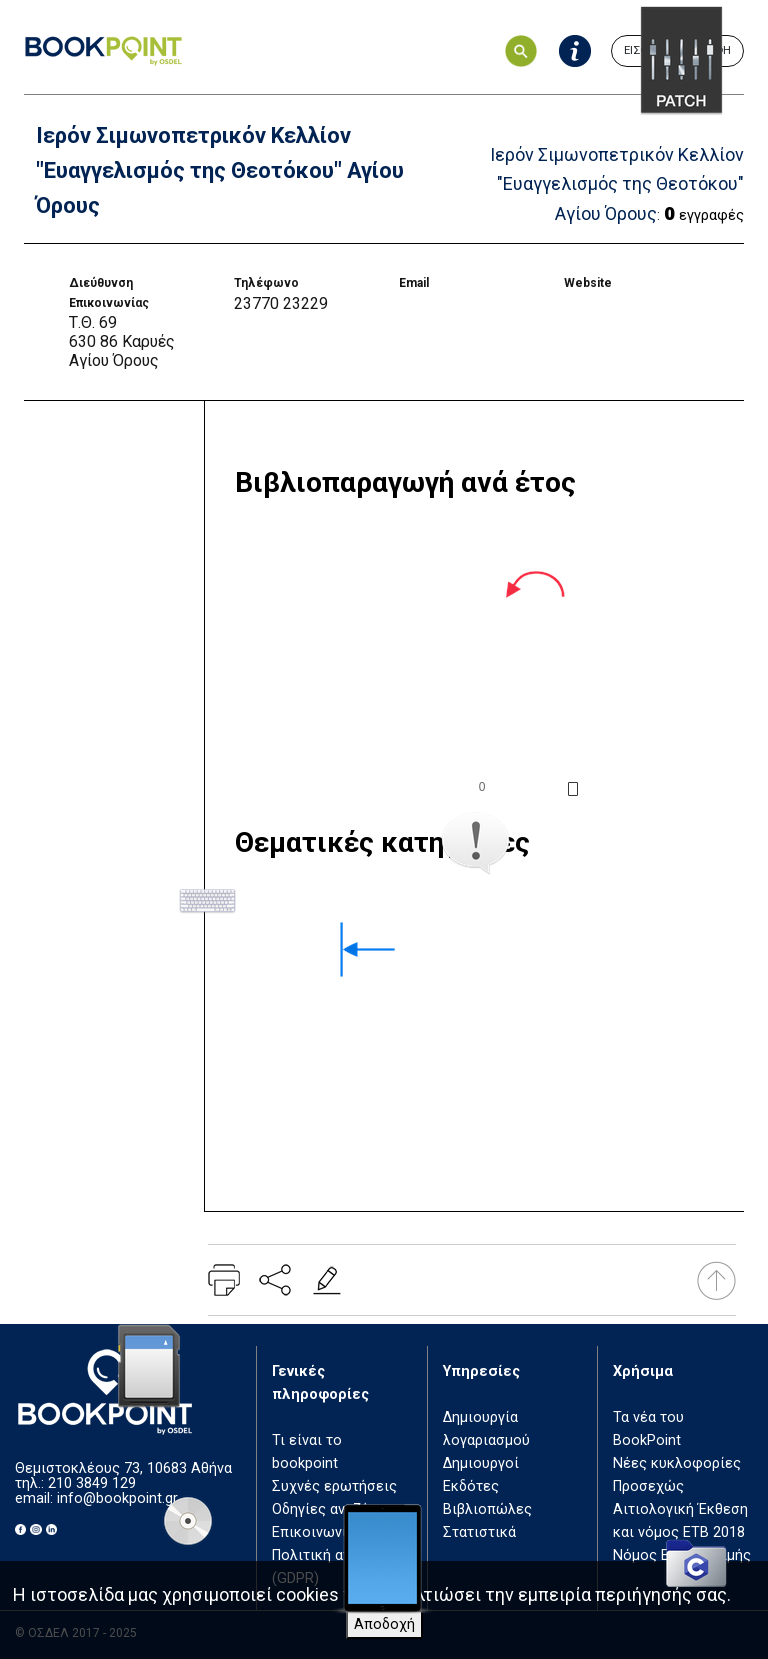 This screenshot has height=1659, width=768. Describe the element at coordinates (382, 1558) in the screenshot. I see `iPad Pro with cellular connectivity in device list` at that location.